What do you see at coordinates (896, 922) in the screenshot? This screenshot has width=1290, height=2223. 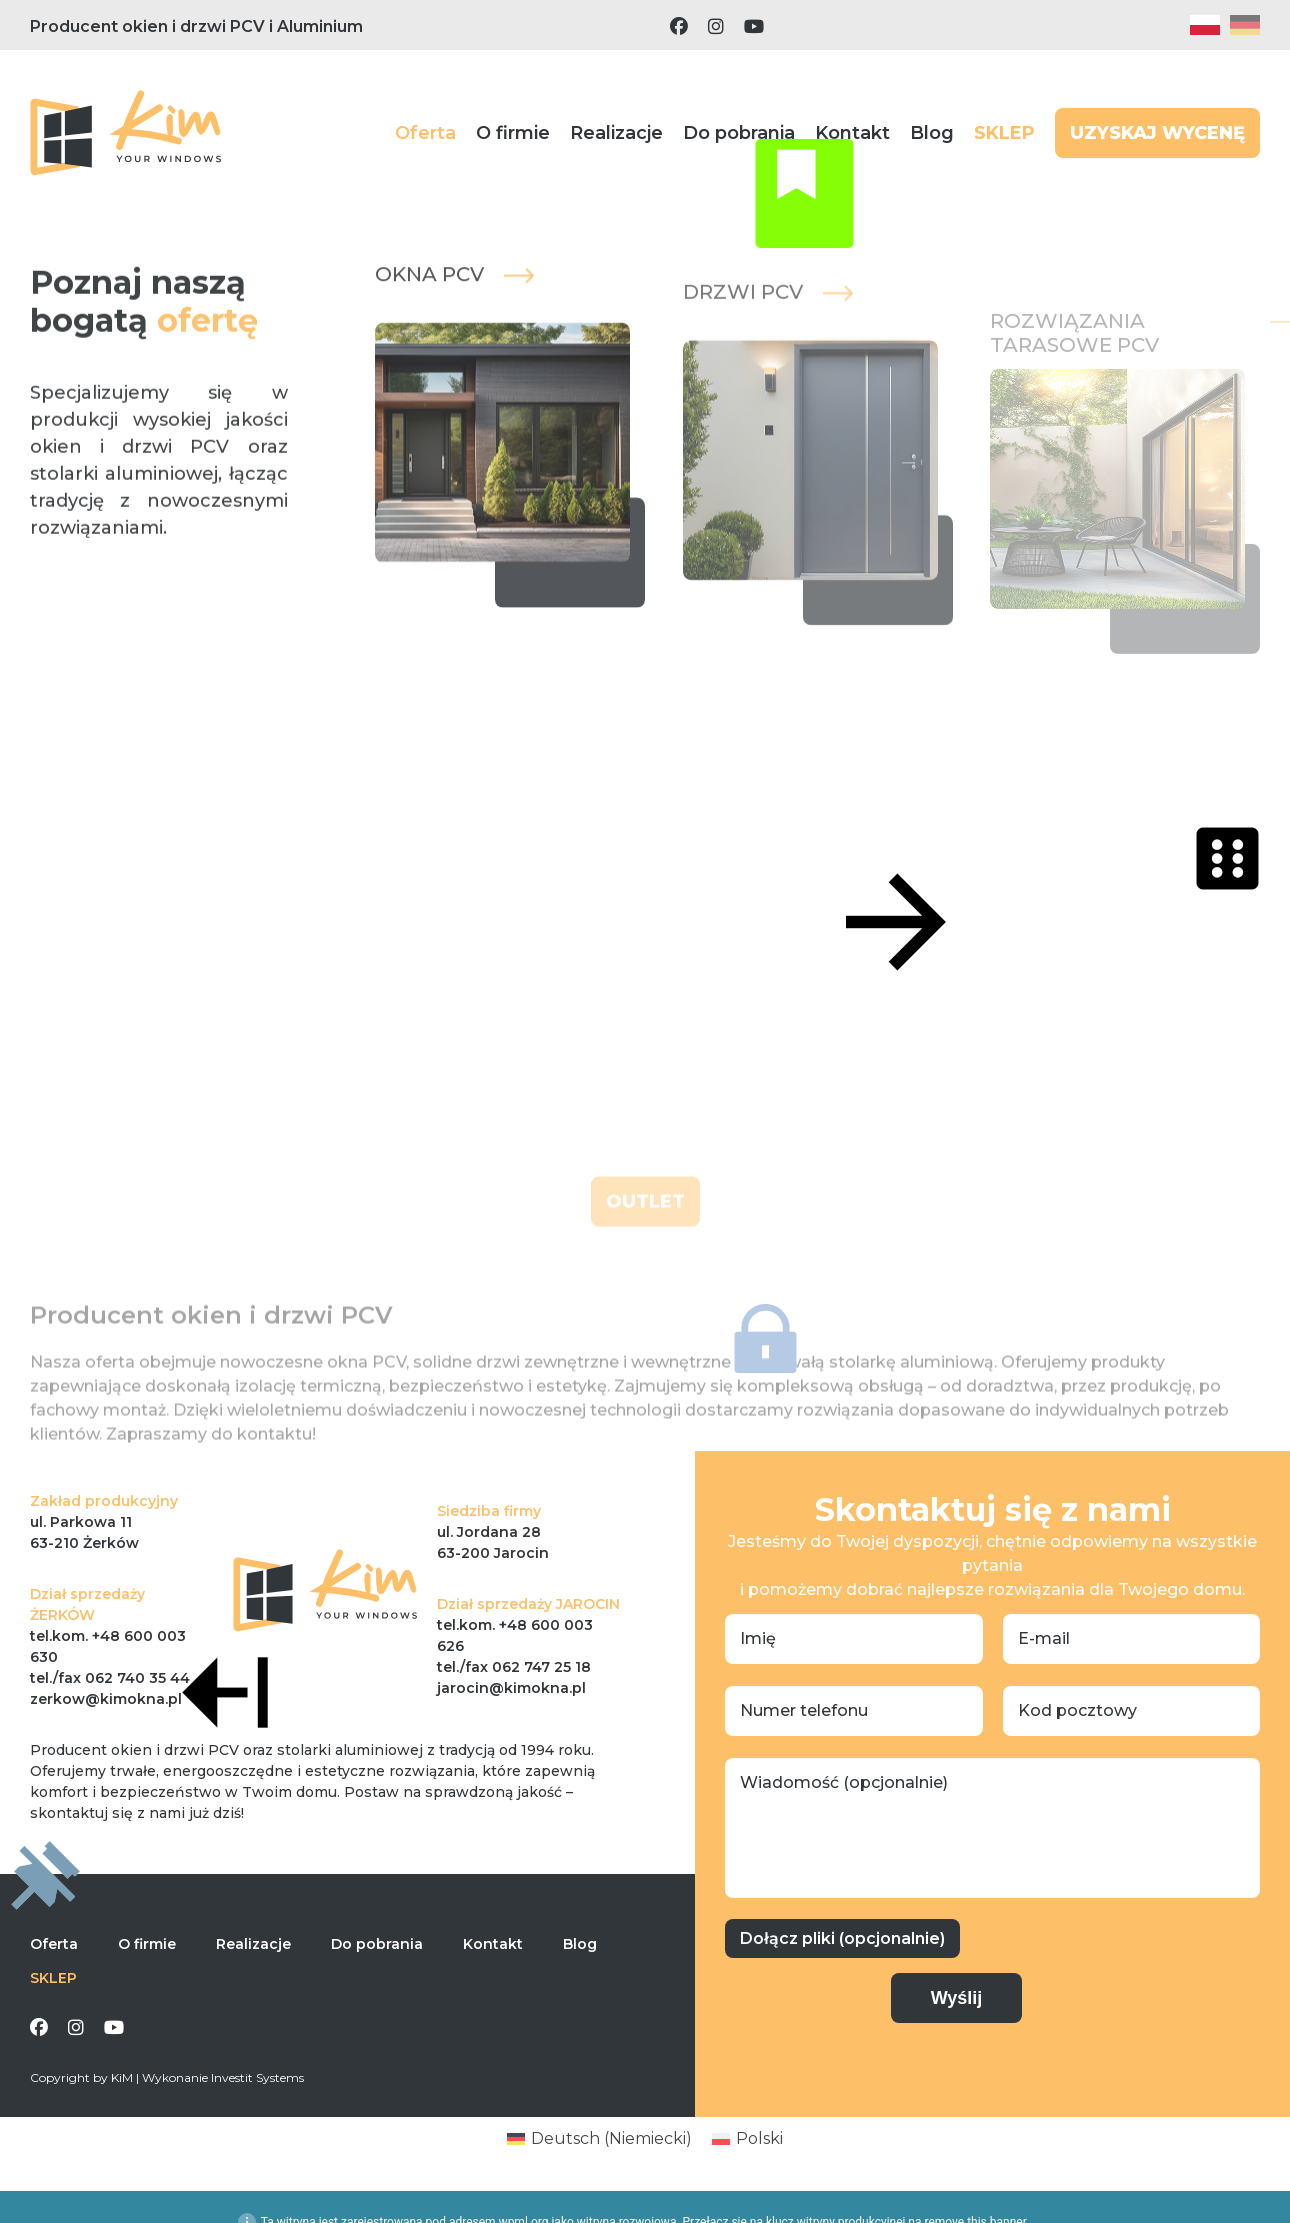 I see `navigate to the next item or screen` at bounding box center [896, 922].